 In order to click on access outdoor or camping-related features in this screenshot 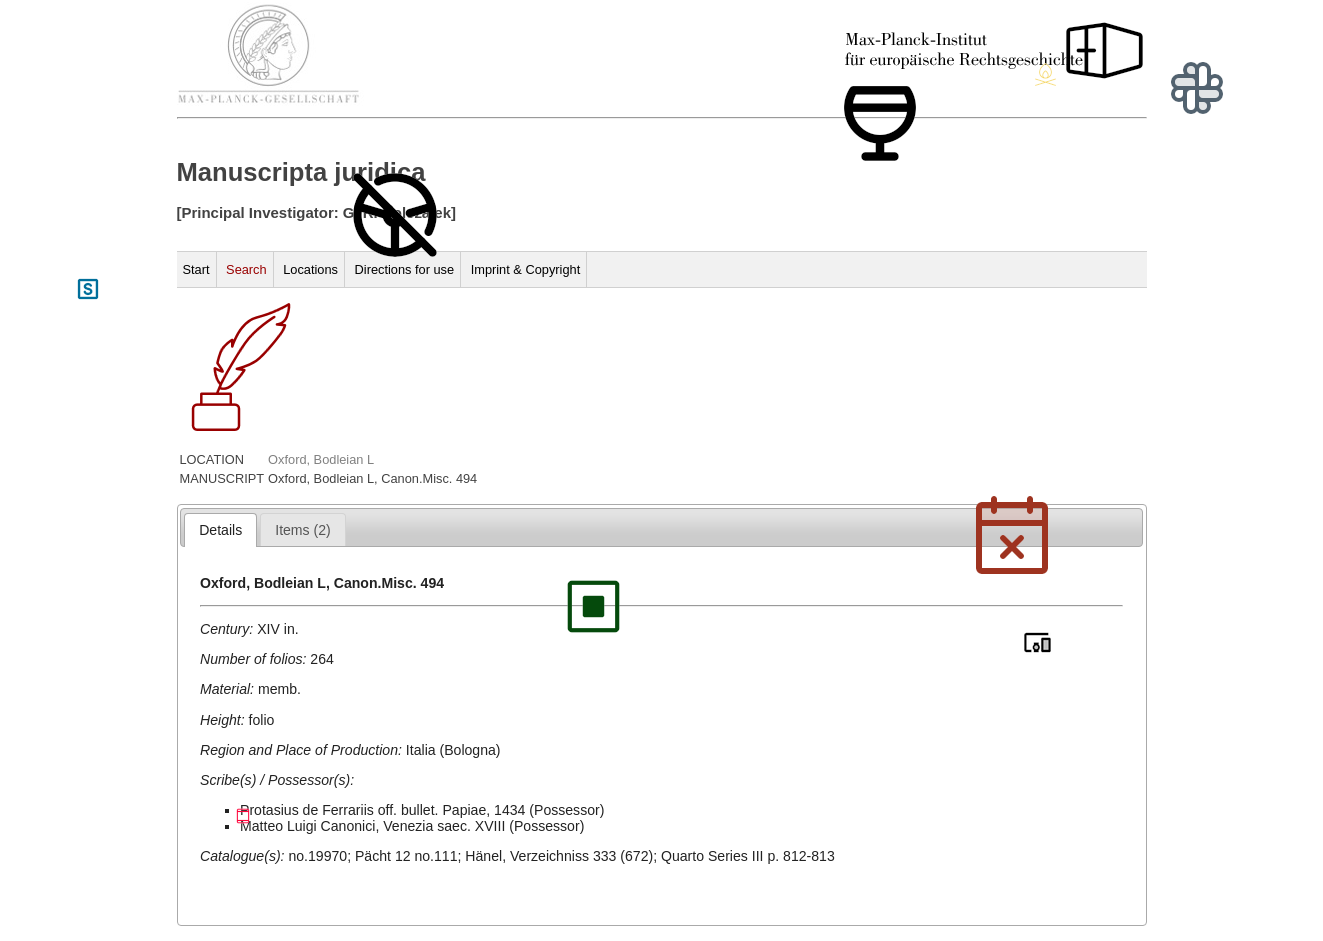, I will do `click(1045, 74)`.